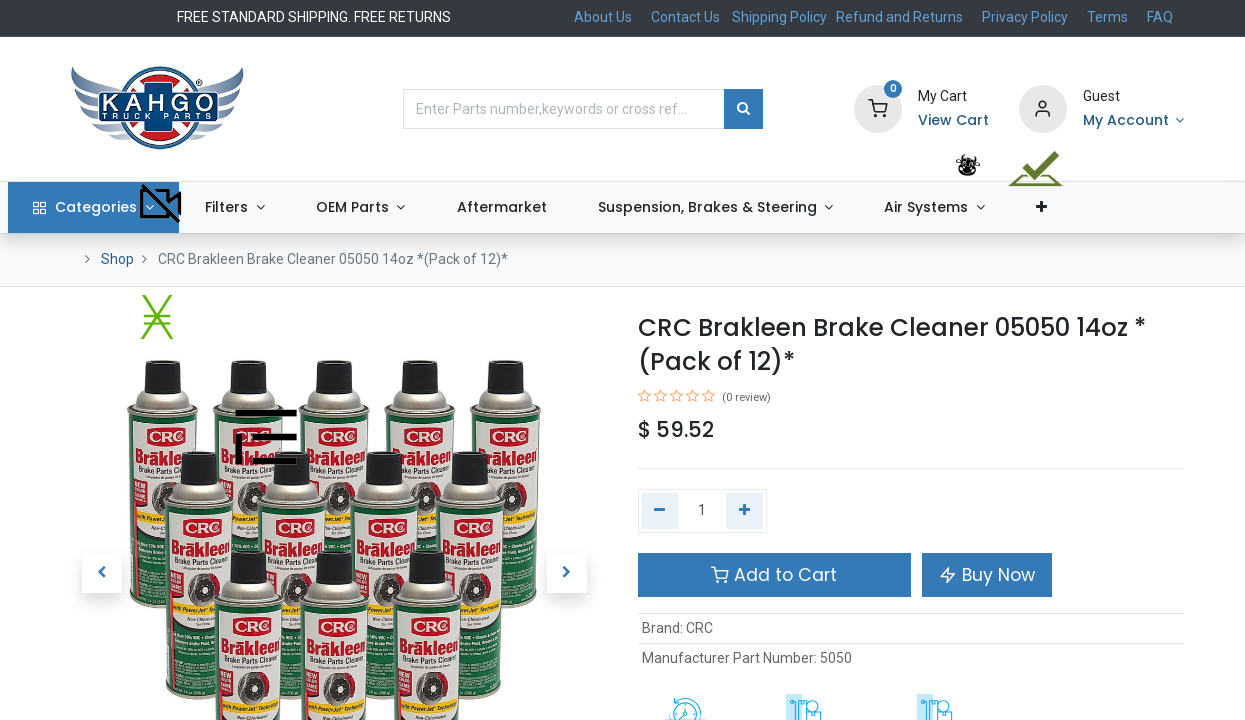 This screenshot has width=1245, height=720. Describe the element at coordinates (157, 317) in the screenshot. I see `nano cryptocurrency logo` at that location.